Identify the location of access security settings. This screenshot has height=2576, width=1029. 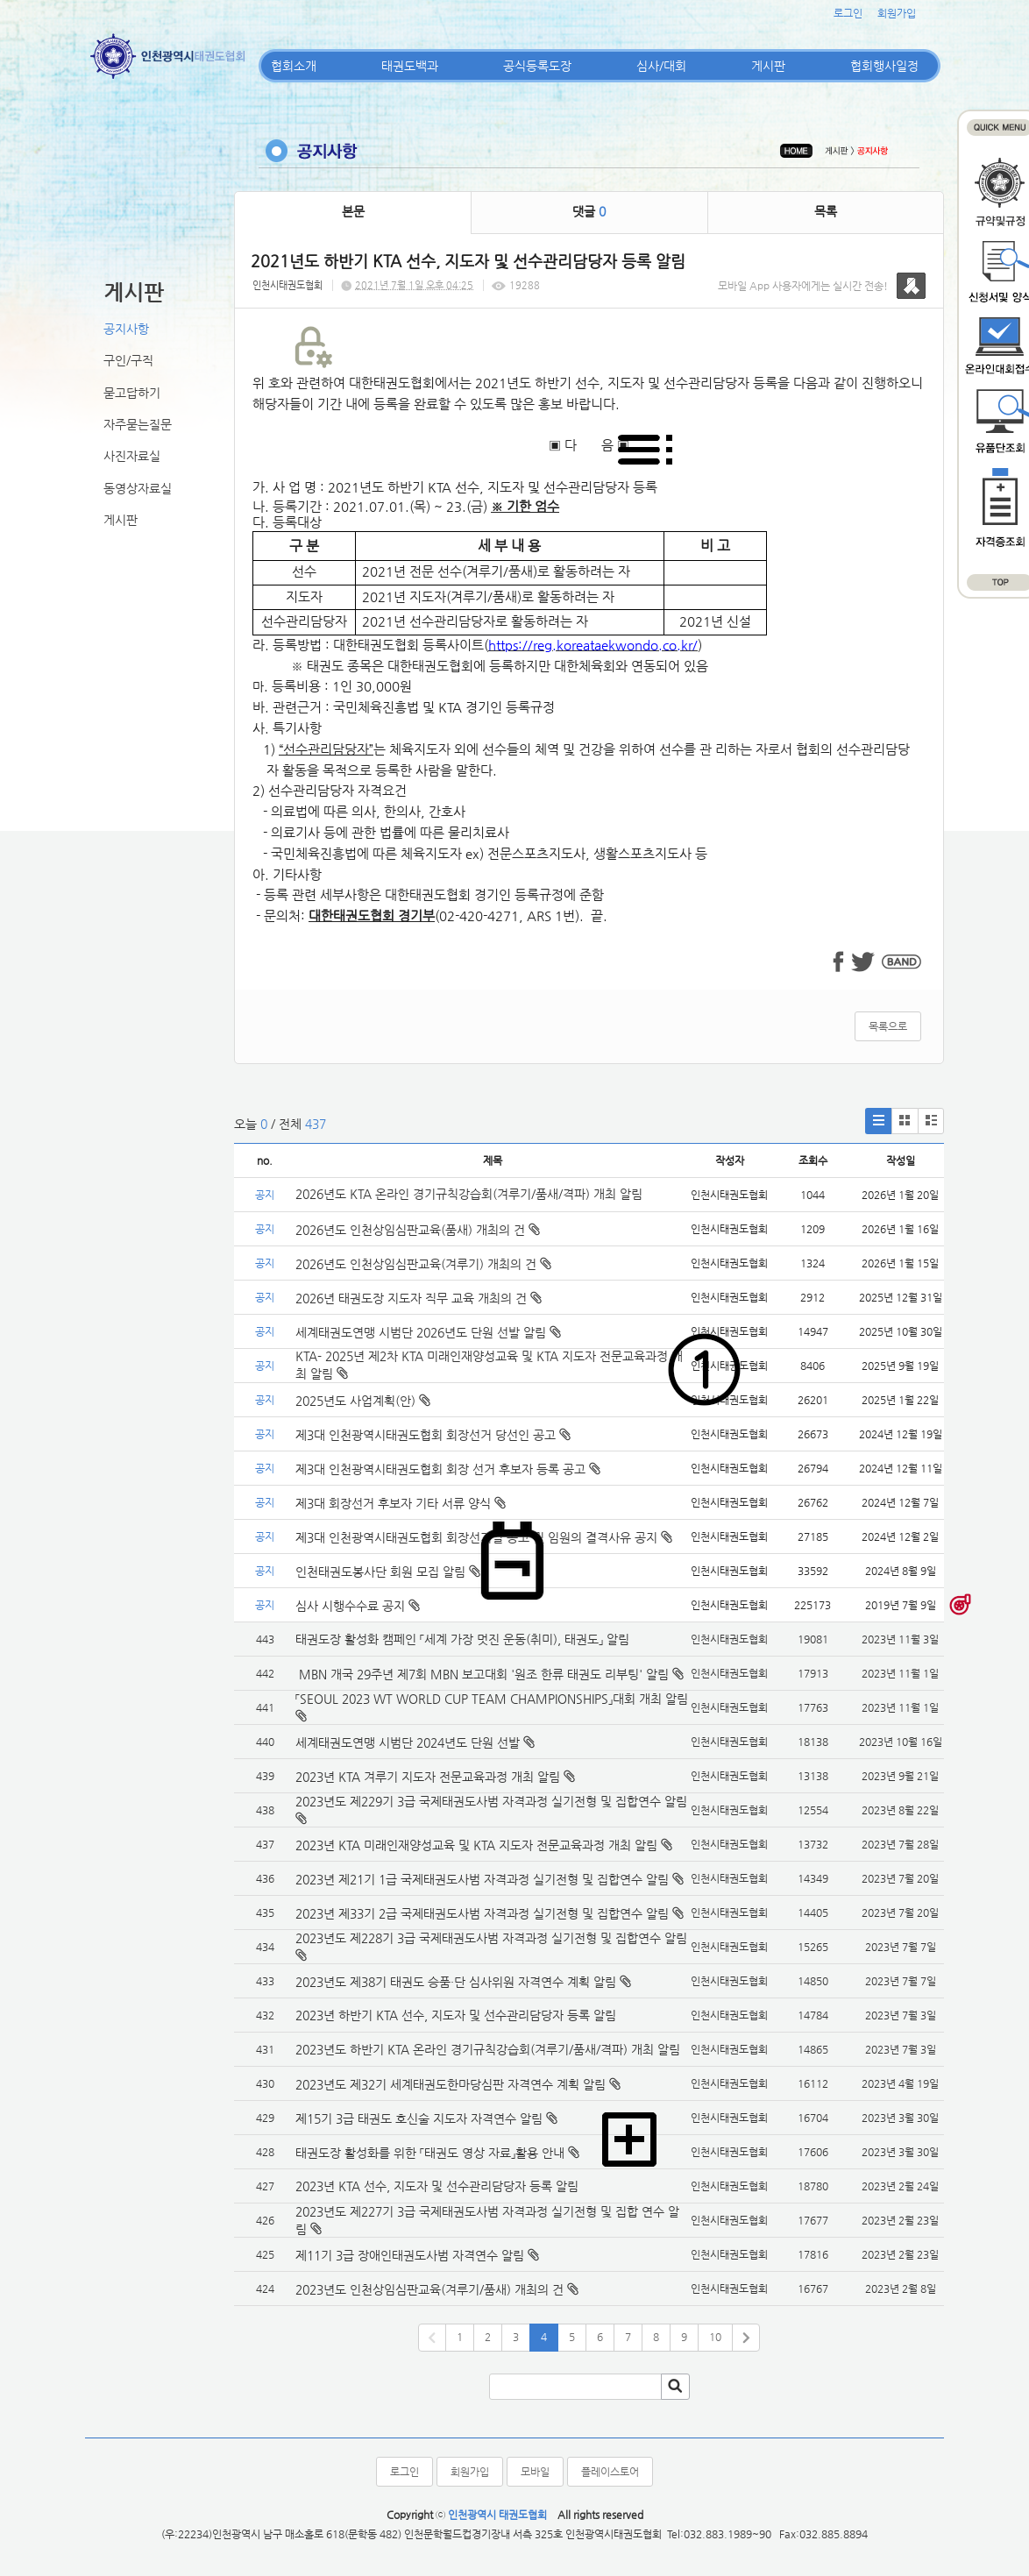
(310, 345).